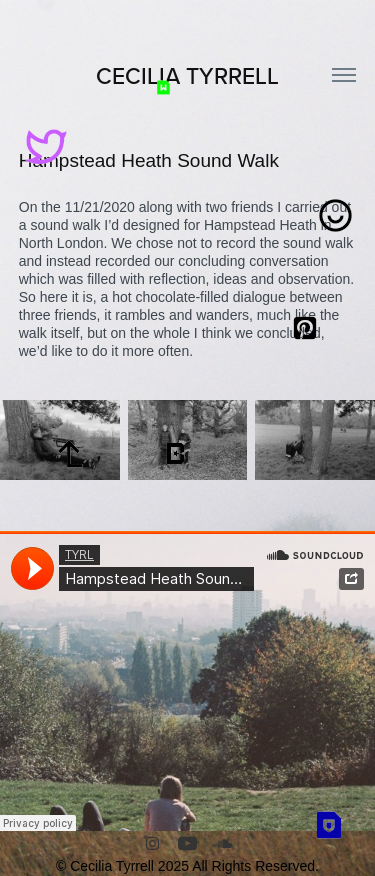  What do you see at coordinates (335, 215) in the screenshot?
I see `view your profile` at bounding box center [335, 215].